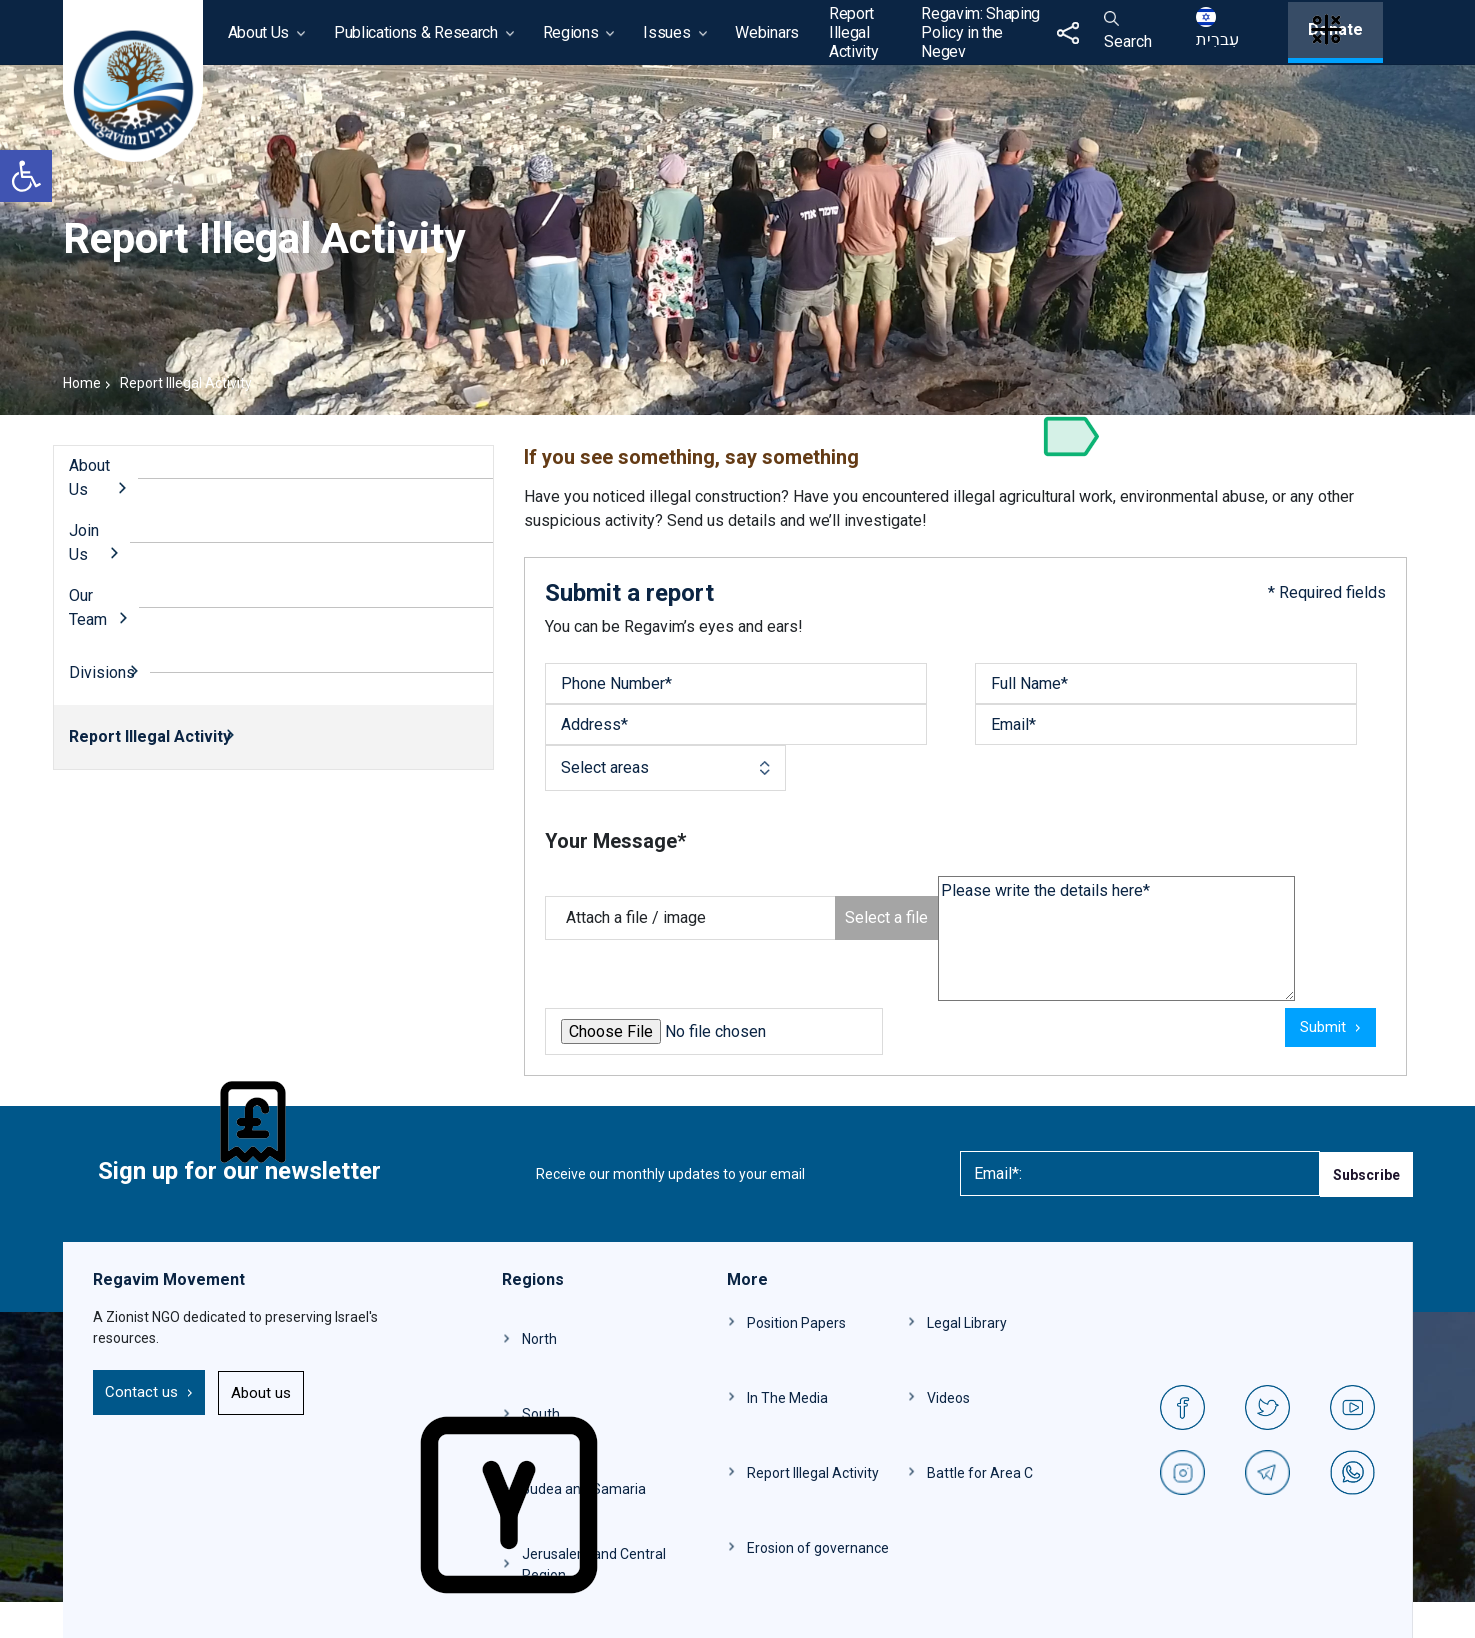 Image resolution: width=1475 pixels, height=1638 pixels. Describe the element at coordinates (1326, 29) in the screenshot. I see `play tic-tac-toe game` at that location.